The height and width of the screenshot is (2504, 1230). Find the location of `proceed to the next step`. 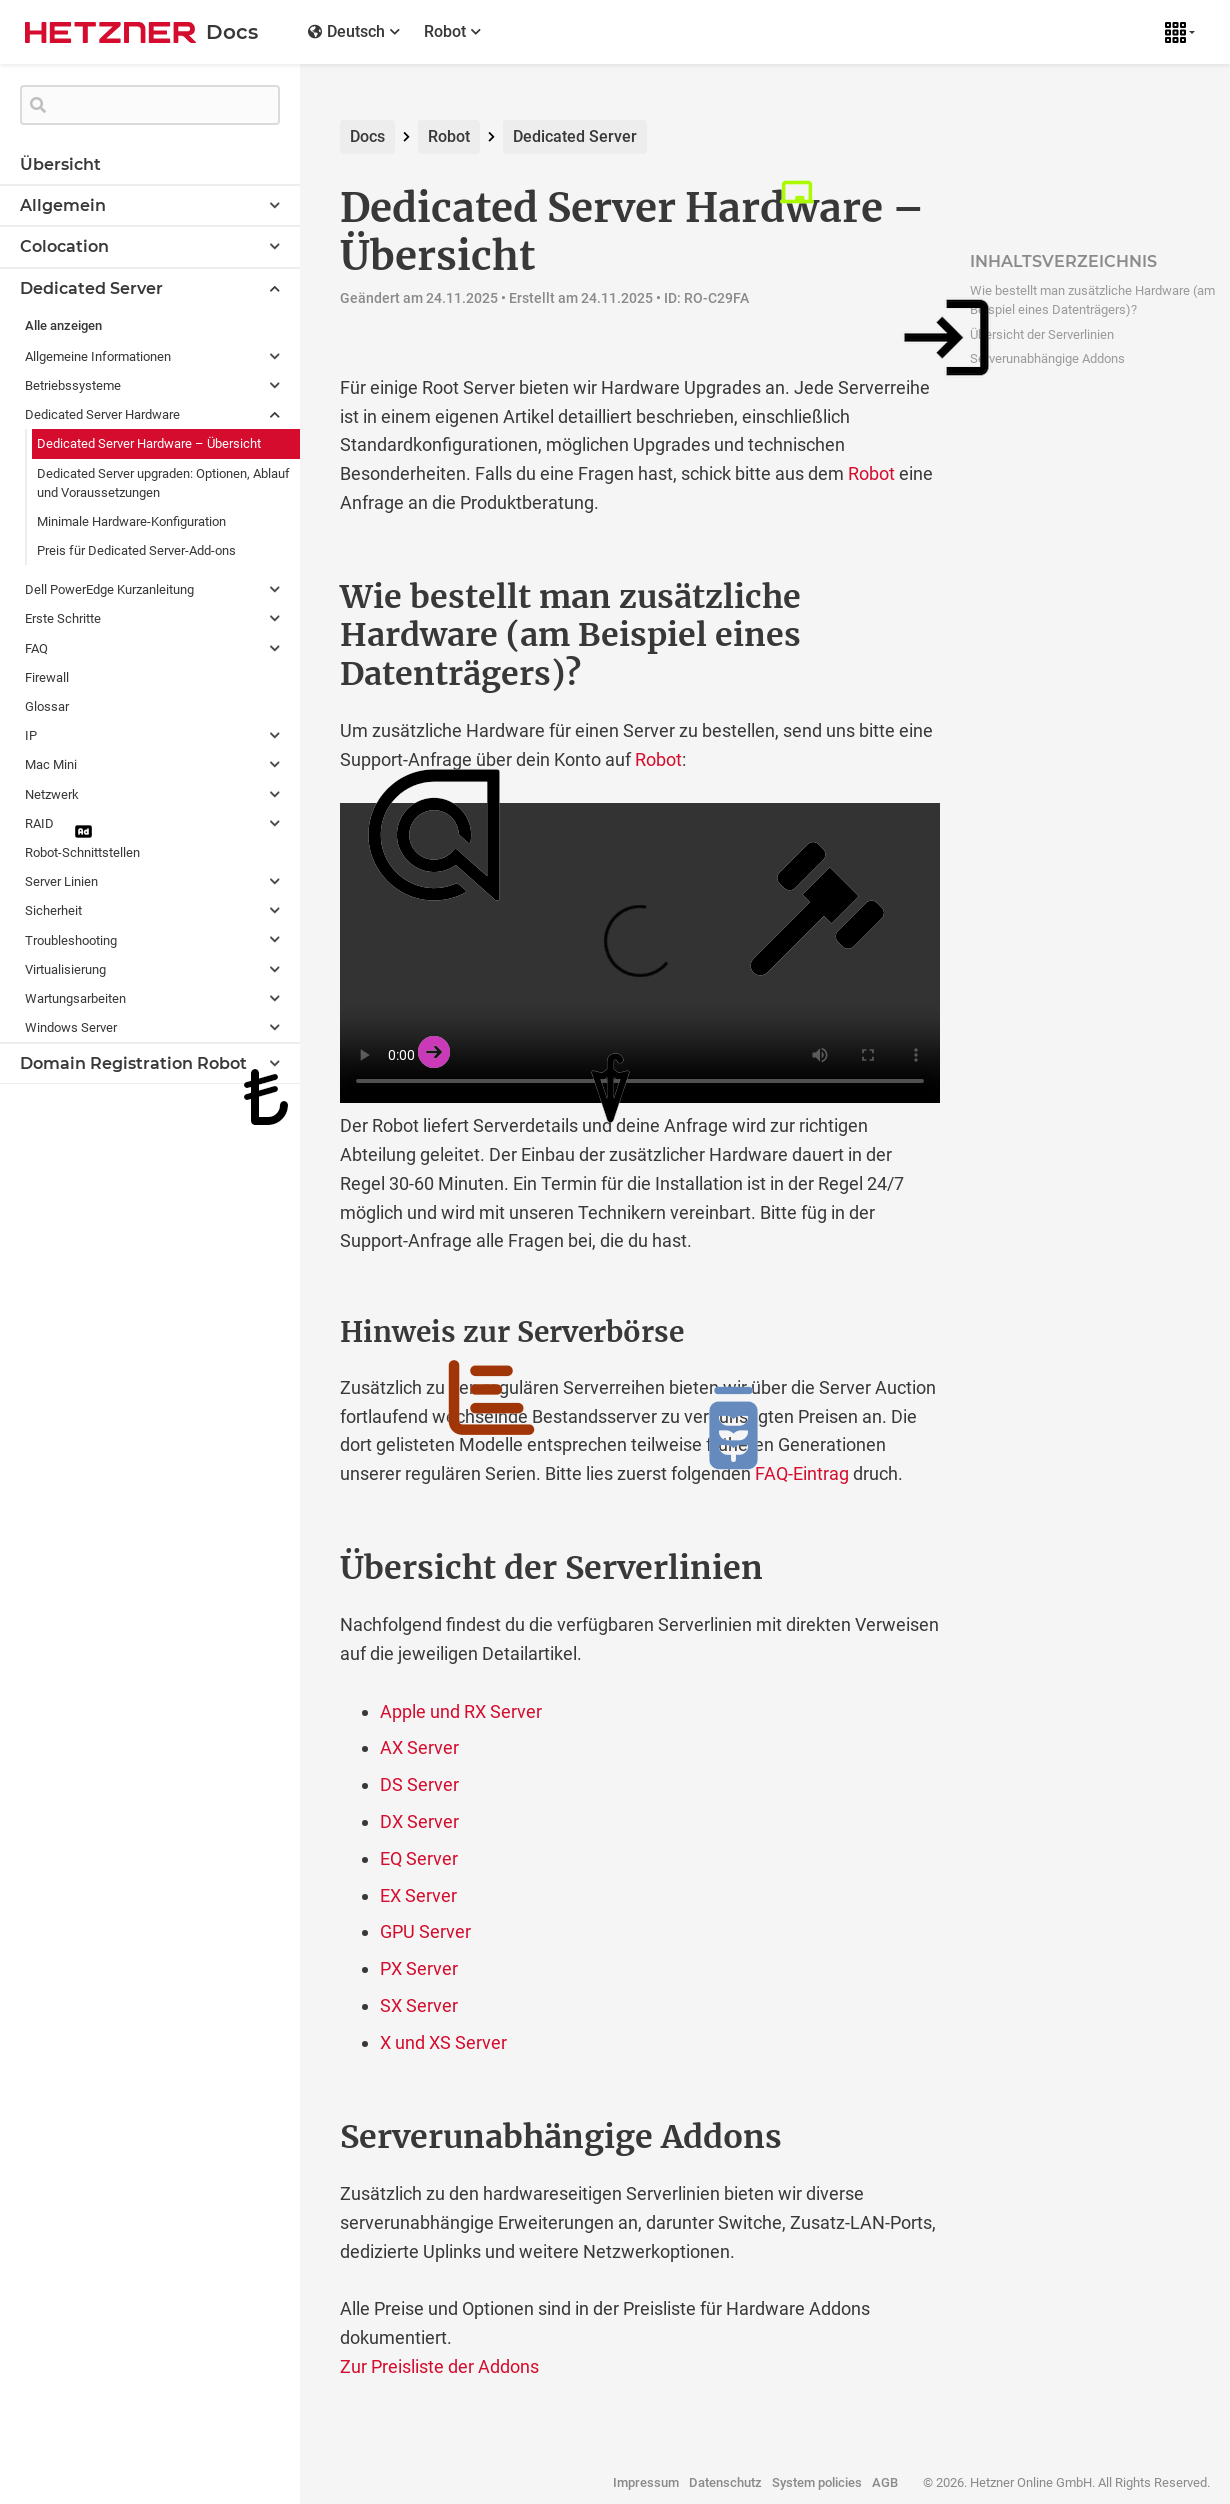

proceed to the next step is located at coordinates (434, 1052).